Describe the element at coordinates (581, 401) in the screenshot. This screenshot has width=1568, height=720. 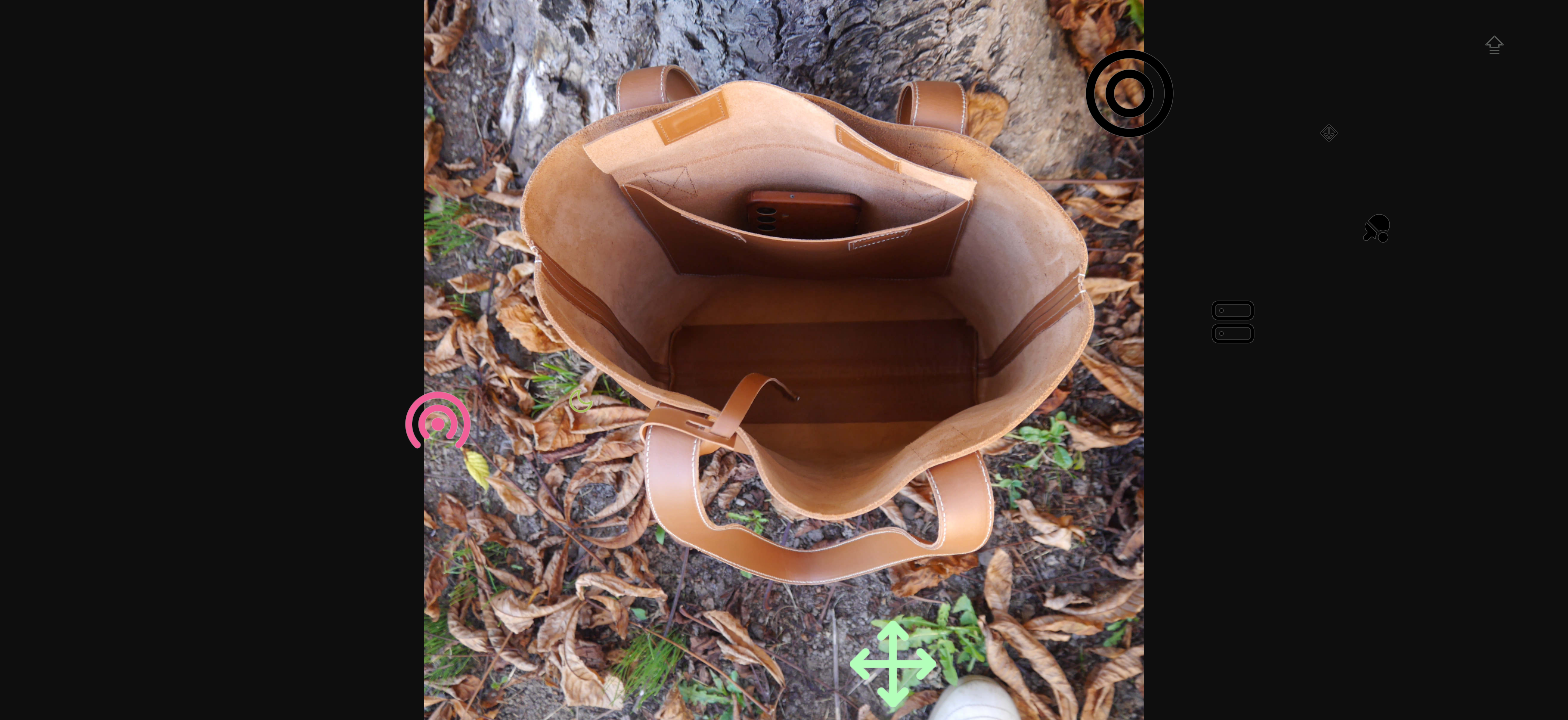
I see `toggle dark mode or night theme` at that location.